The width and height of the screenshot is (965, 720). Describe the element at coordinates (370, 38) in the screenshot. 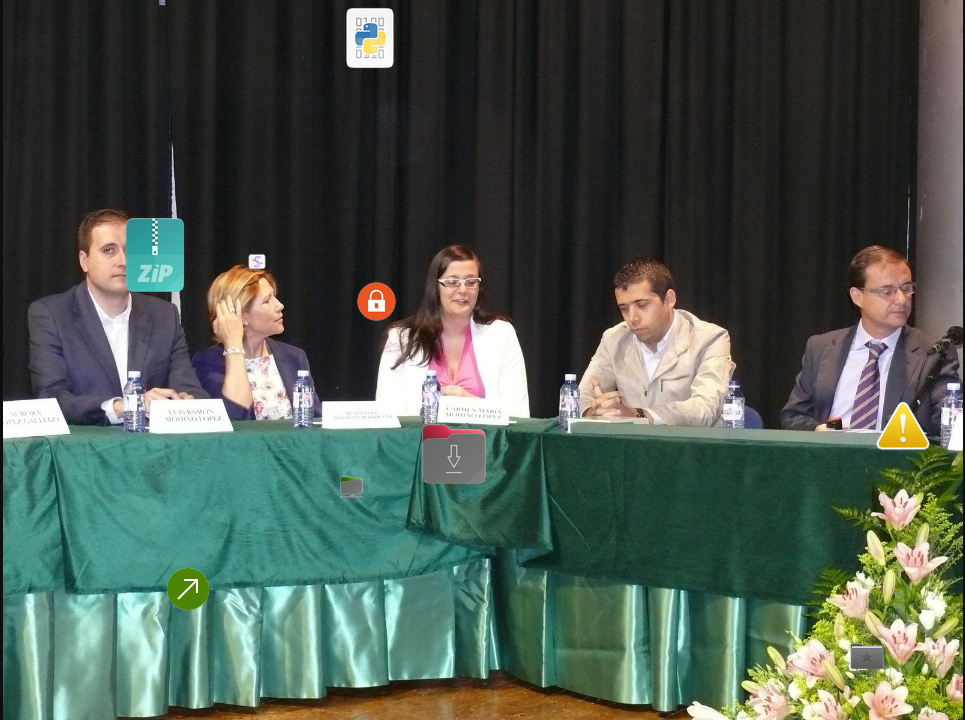

I see `python bytecode file (.pyc)` at that location.